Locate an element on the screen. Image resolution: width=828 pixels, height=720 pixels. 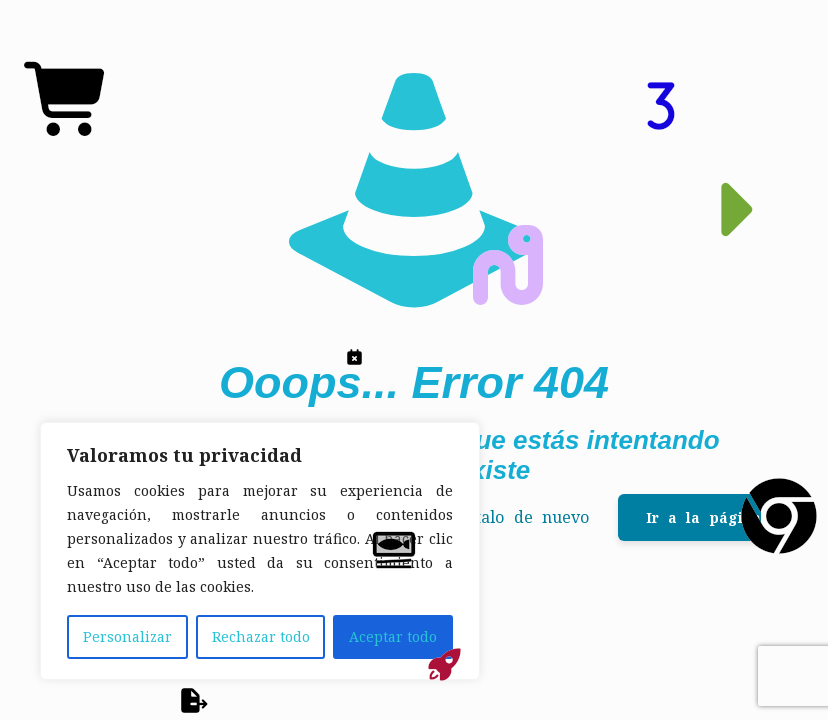
indicates malware or security threat detected is located at coordinates (508, 265).